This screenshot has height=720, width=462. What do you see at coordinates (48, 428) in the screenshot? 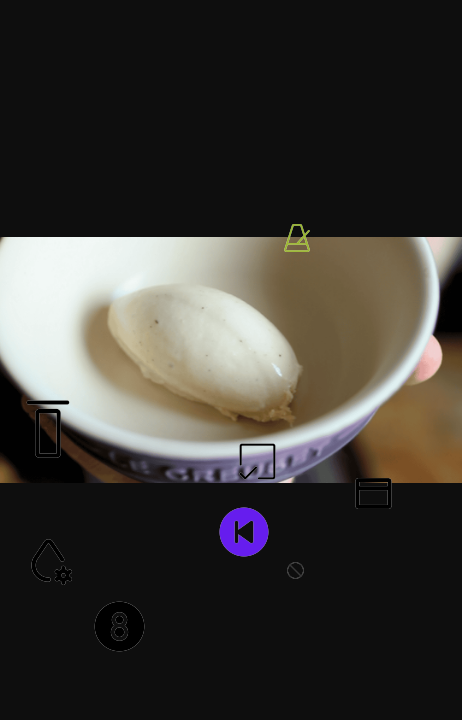
I see `align element to top edge` at bounding box center [48, 428].